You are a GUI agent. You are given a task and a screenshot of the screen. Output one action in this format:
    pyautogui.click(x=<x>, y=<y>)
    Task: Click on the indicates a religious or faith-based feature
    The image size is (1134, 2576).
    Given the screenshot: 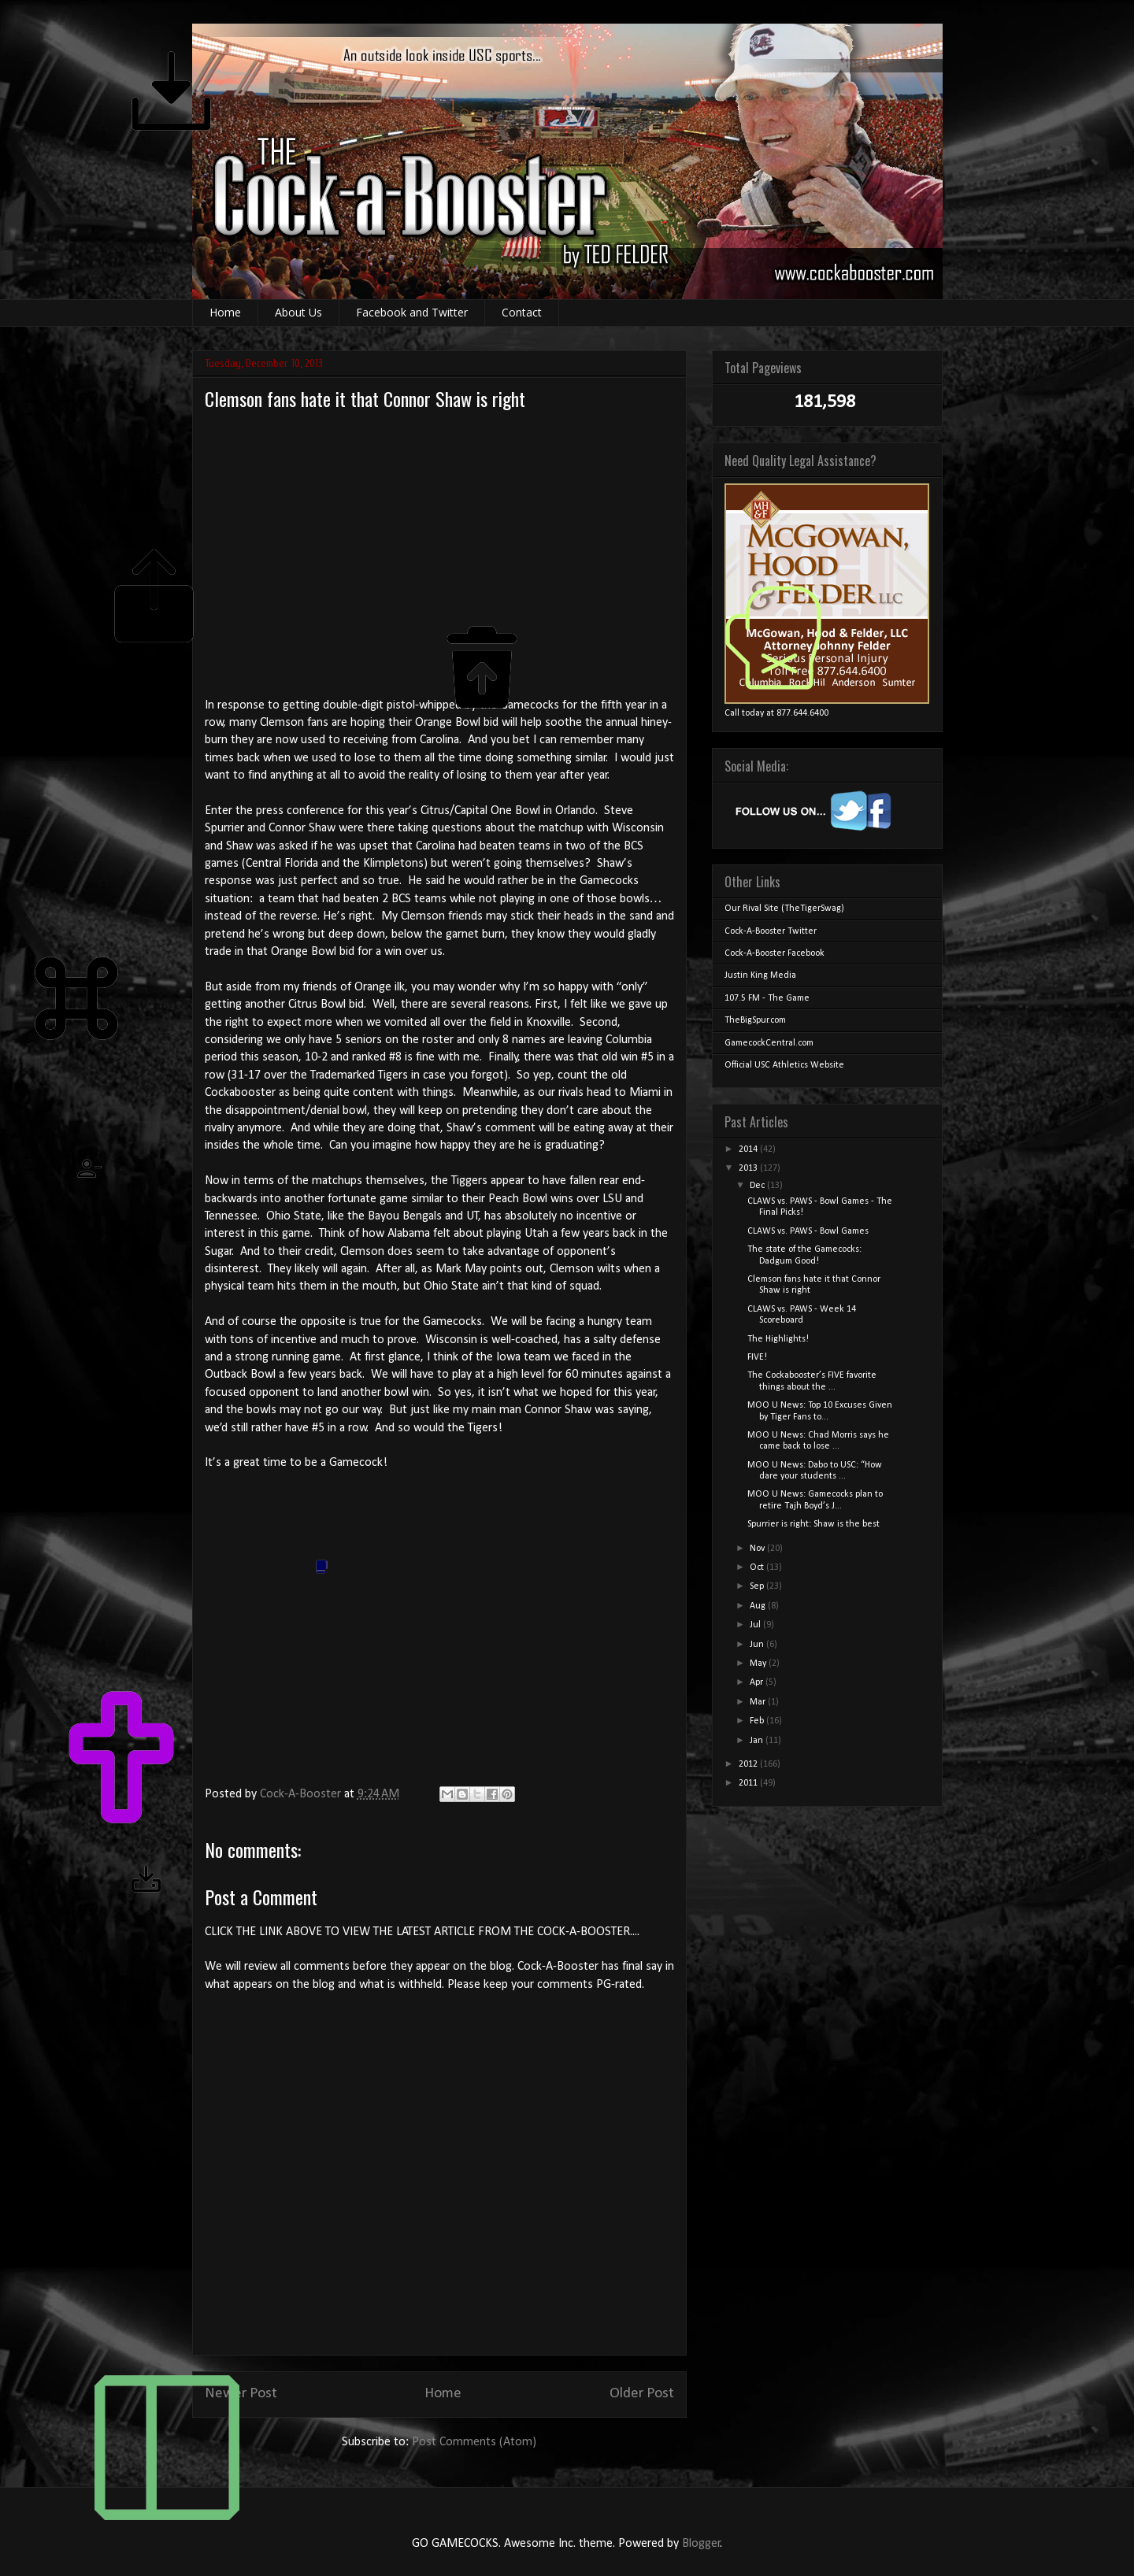 What is the action you would take?
    pyautogui.click(x=121, y=1757)
    